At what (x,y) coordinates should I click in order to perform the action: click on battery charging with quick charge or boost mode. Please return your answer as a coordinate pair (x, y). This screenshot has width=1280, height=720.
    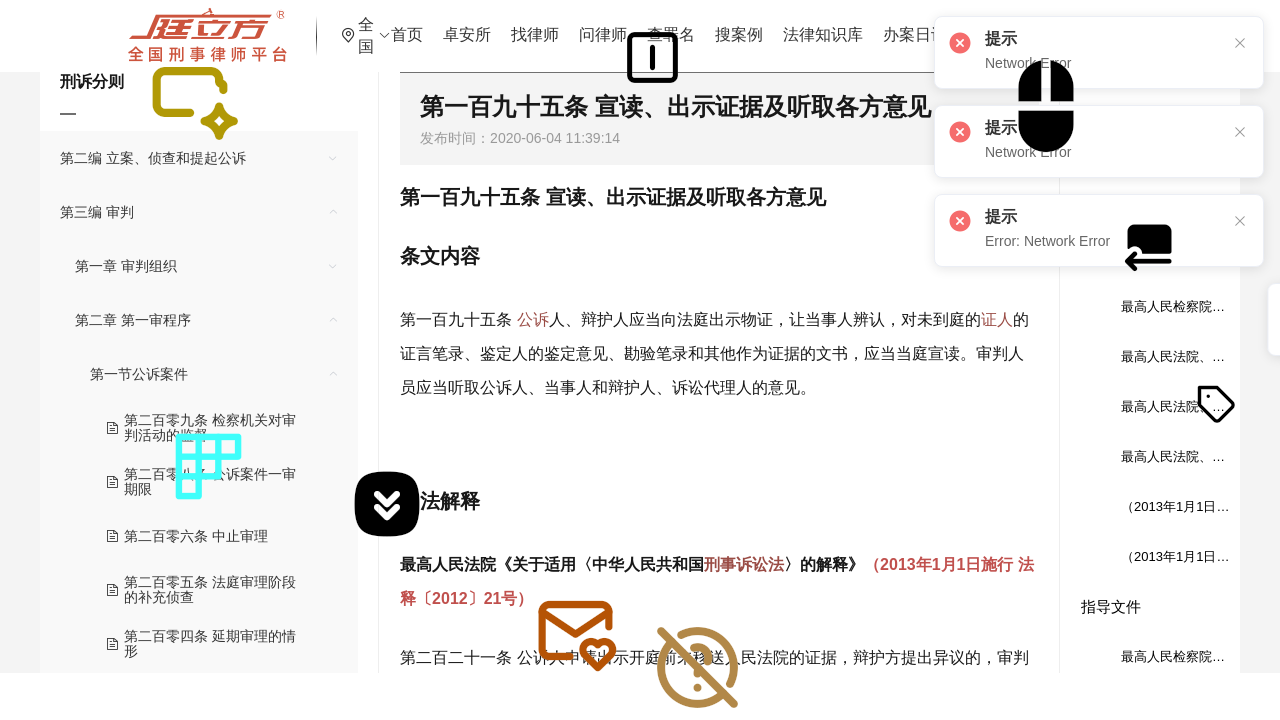
    Looking at the image, I should click on (190, 92).